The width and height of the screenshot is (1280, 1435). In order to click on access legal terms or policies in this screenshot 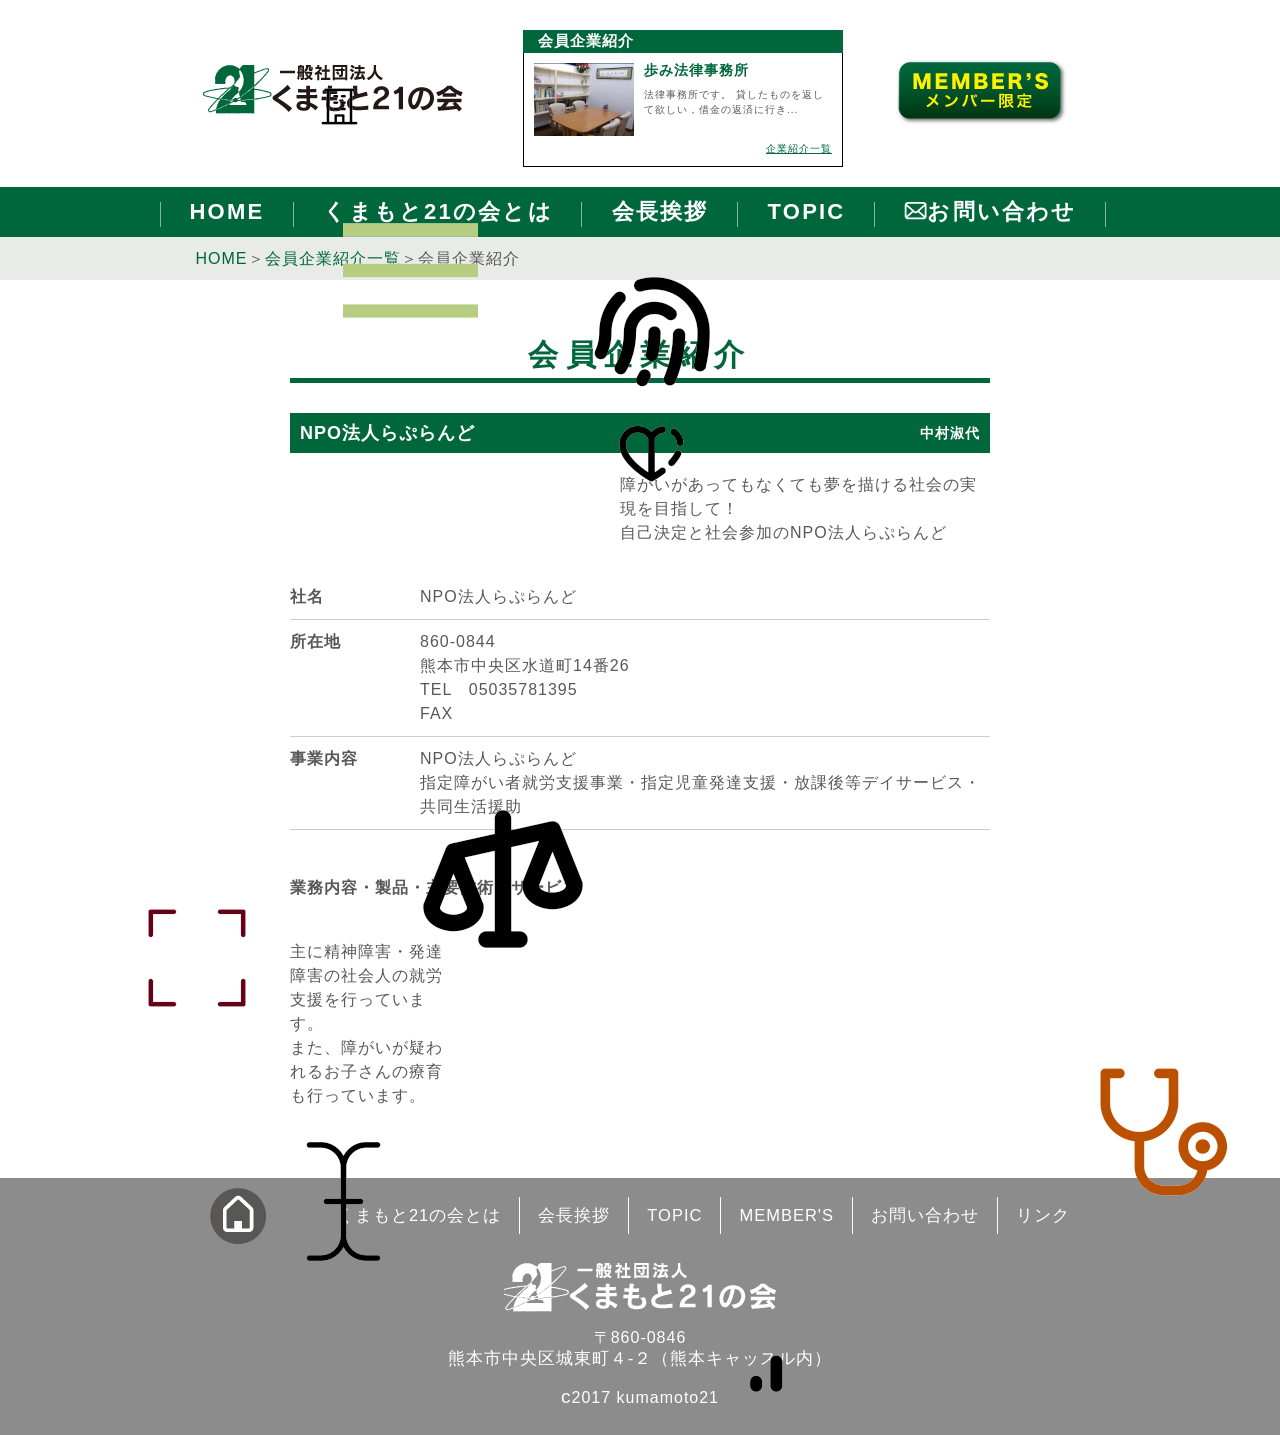, I will do `click(503, 879)`.